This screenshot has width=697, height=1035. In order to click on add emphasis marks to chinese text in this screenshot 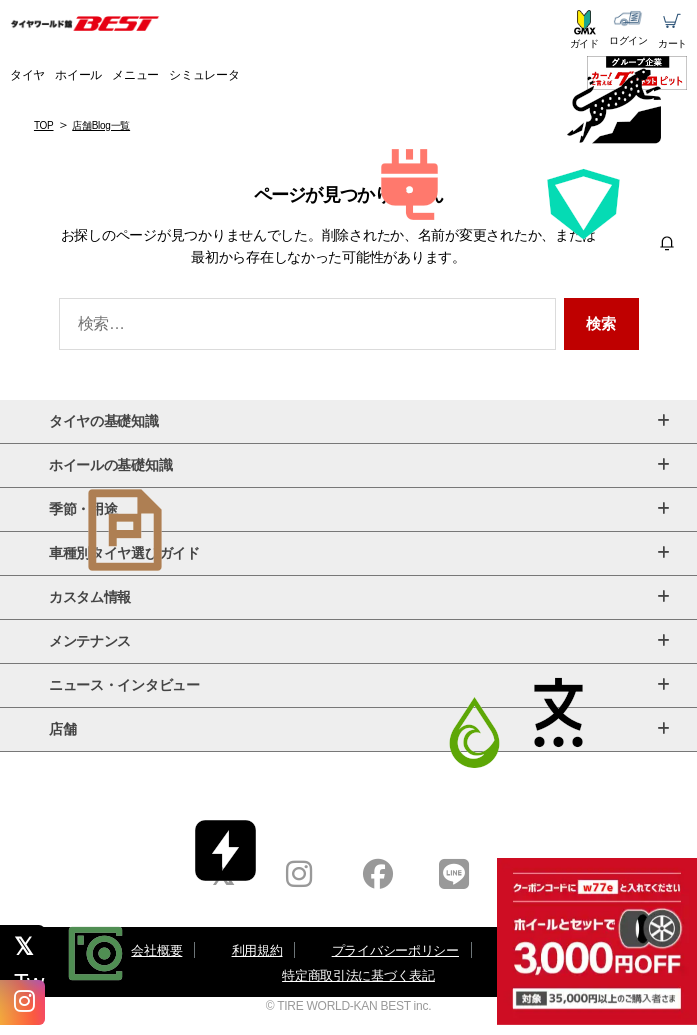, I will do `click(558, 712)`.